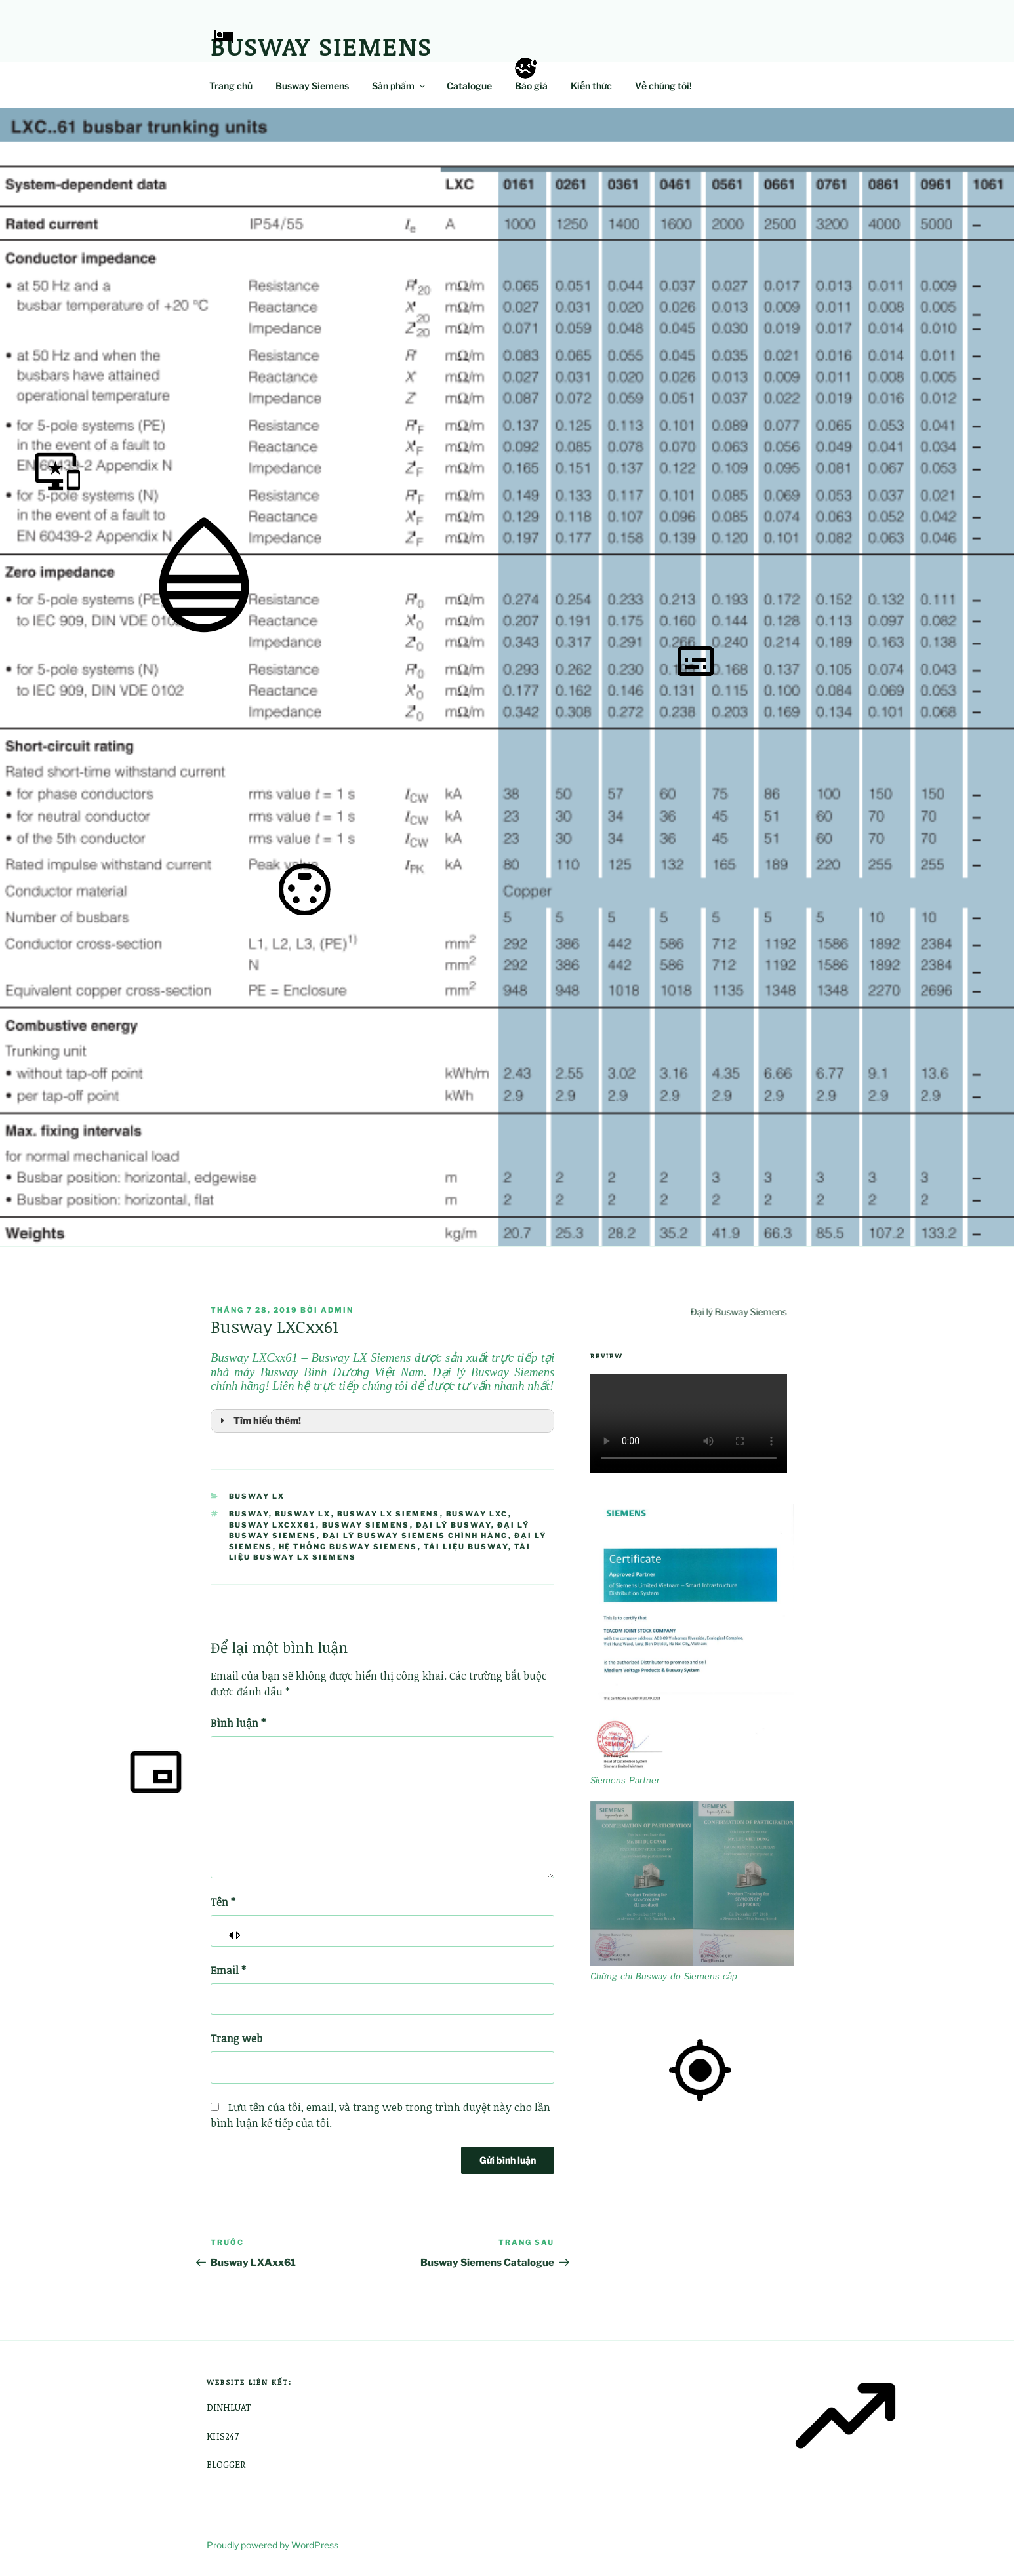 Image resolution: width=1014 pixels, height=2576 pixels. Describe the element at coordinates (235, 1935) in the screenshot. I see `switch to the right panel or view` at that location.